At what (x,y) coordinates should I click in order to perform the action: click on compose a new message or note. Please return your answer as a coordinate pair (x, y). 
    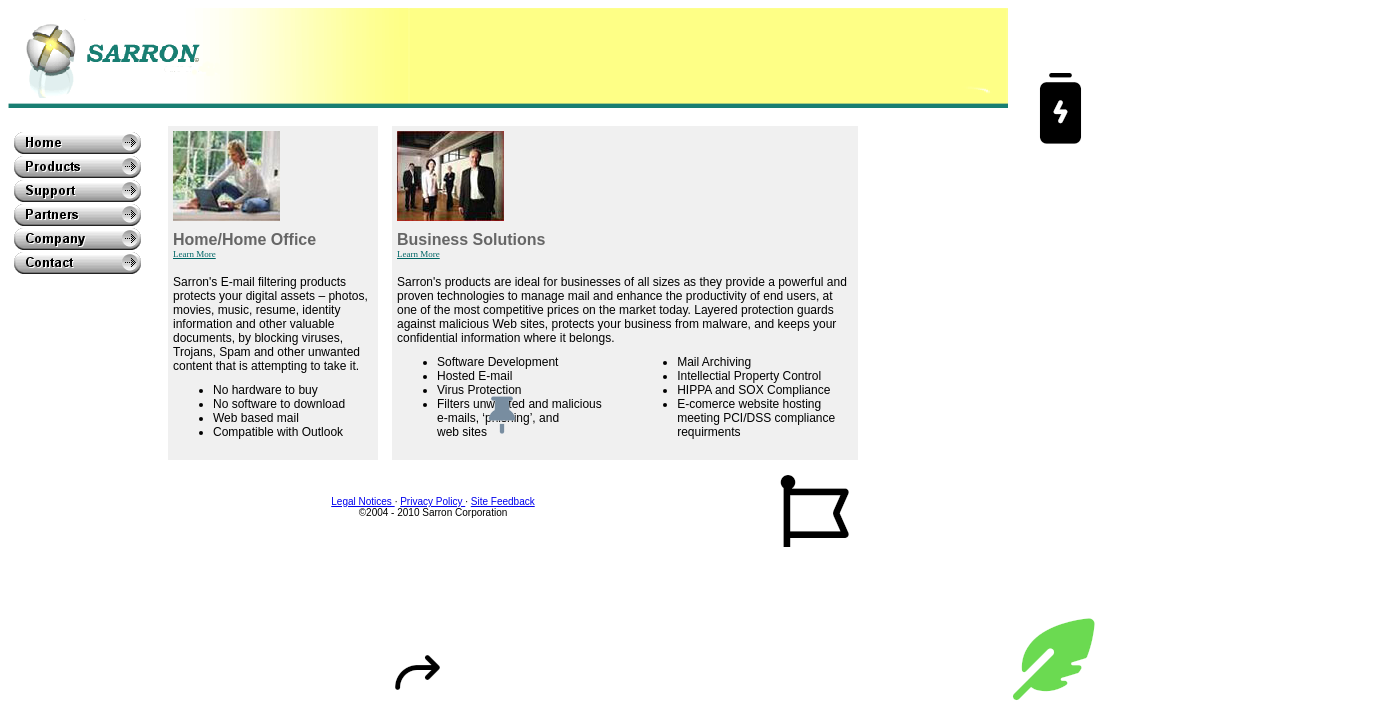
    Looking at the image, I should click on (1053, 660).